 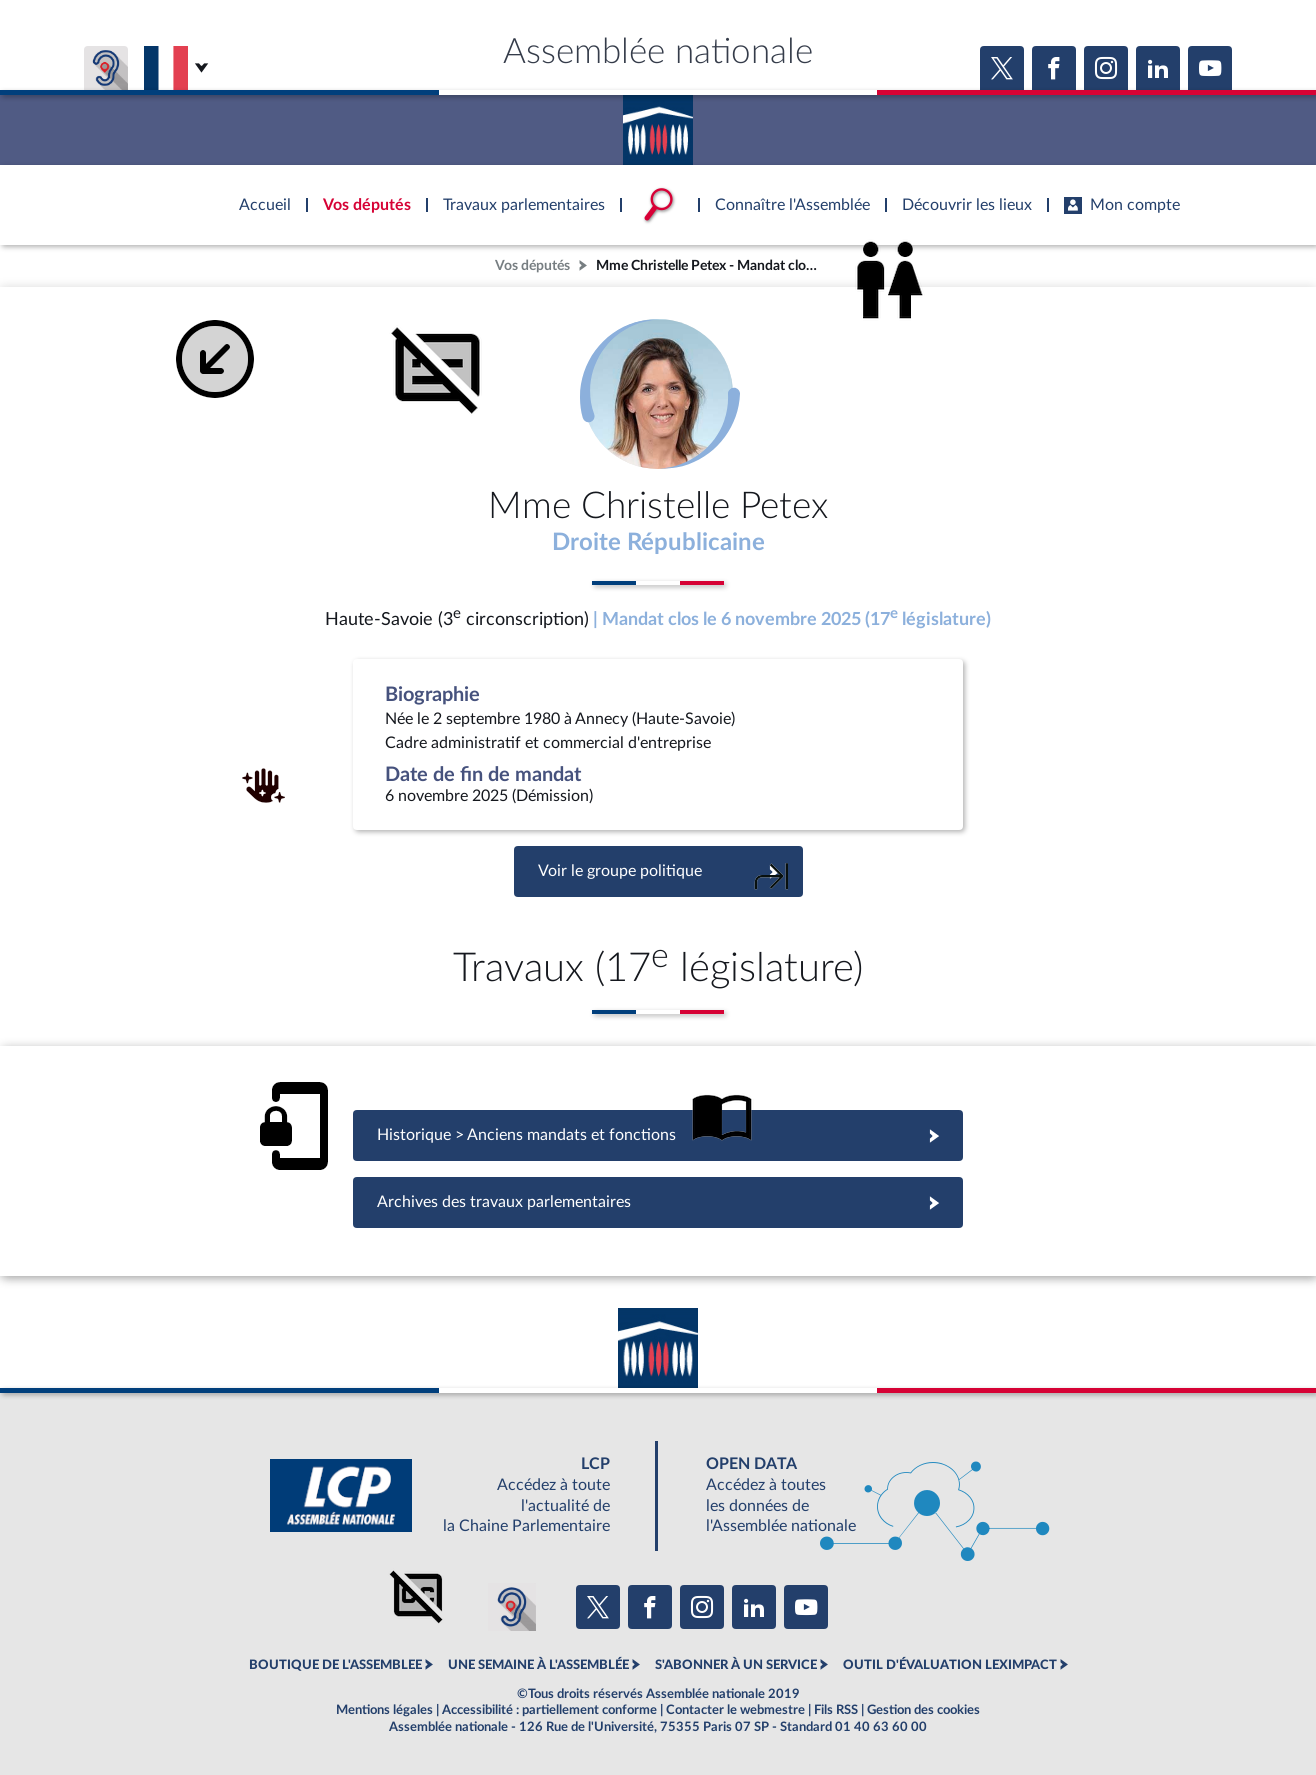 I want to click on move cursor to next tab stop, so click(x=769, y=875).